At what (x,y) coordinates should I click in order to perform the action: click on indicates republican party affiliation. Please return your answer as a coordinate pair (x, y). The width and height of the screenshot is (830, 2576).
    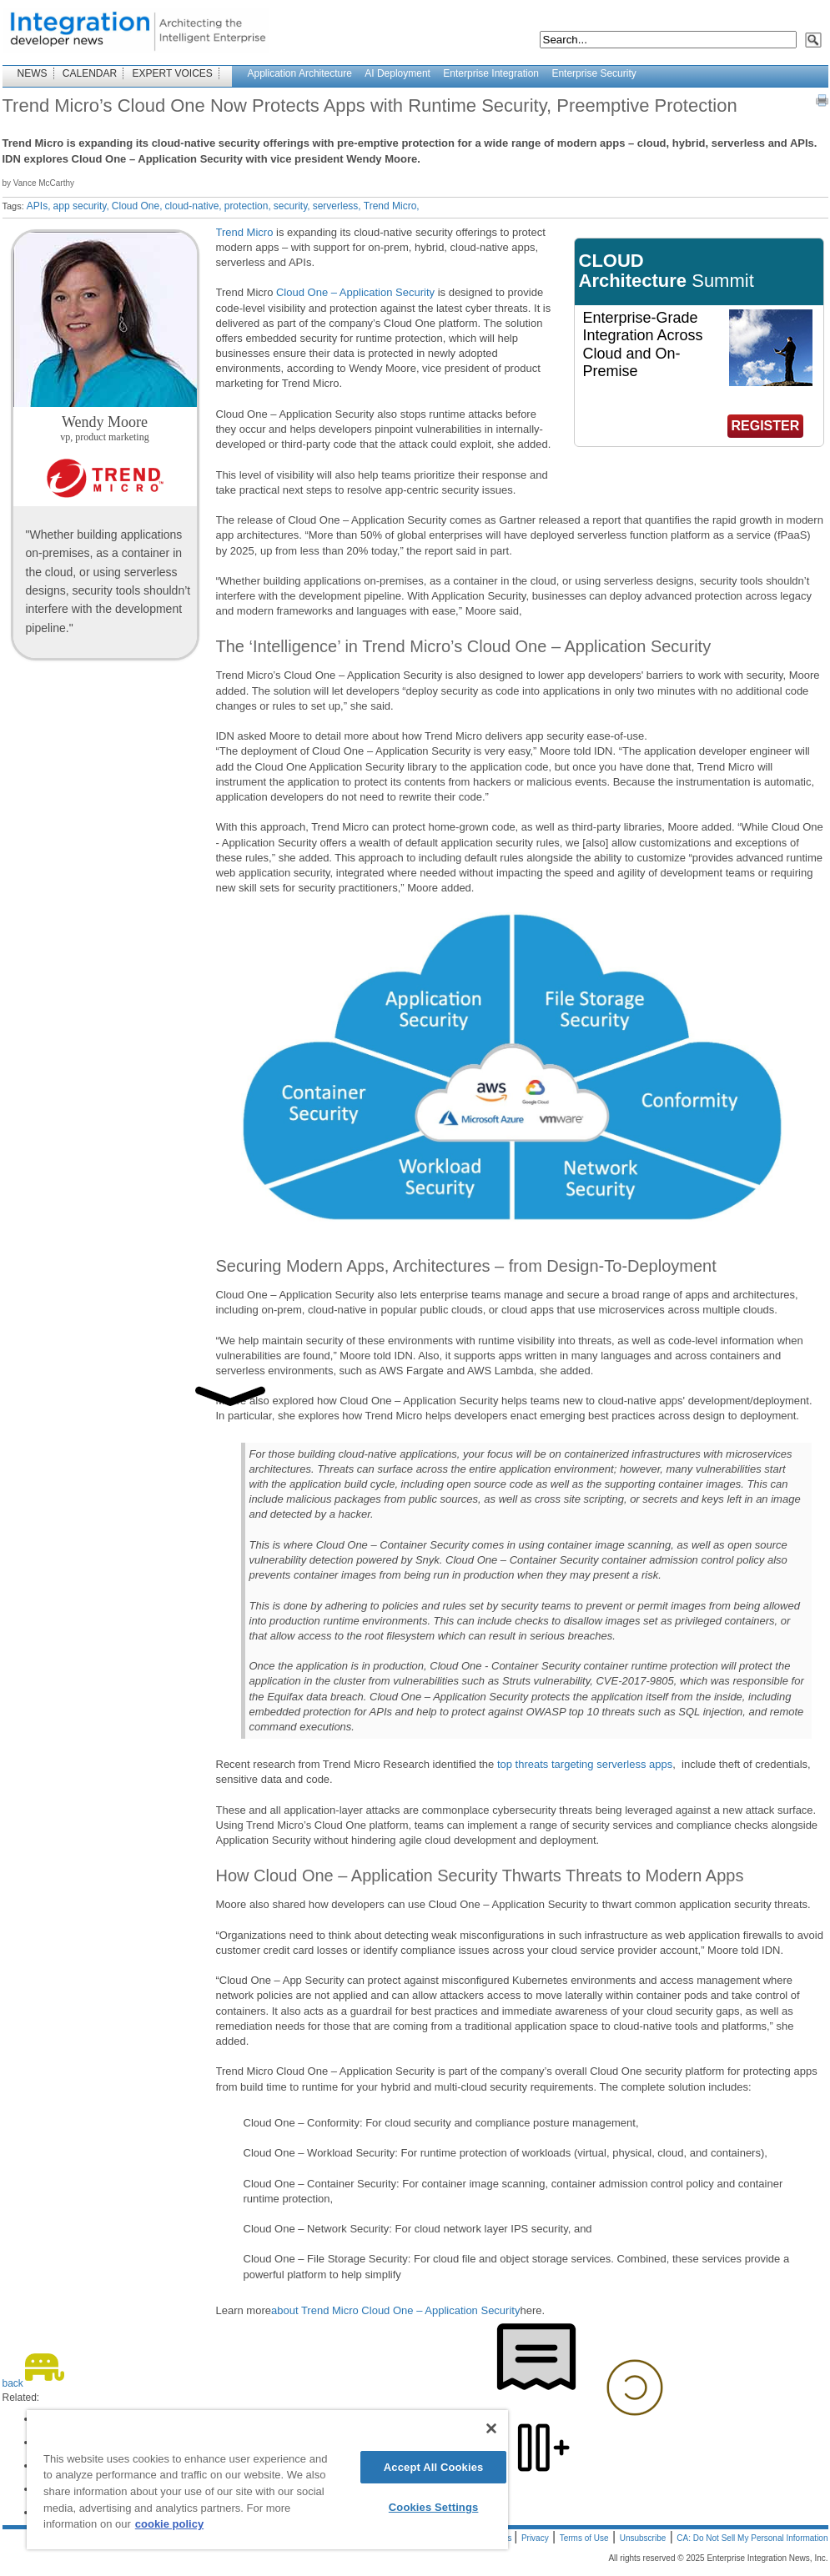
    Looking at the image, I should click on (44, 2367).